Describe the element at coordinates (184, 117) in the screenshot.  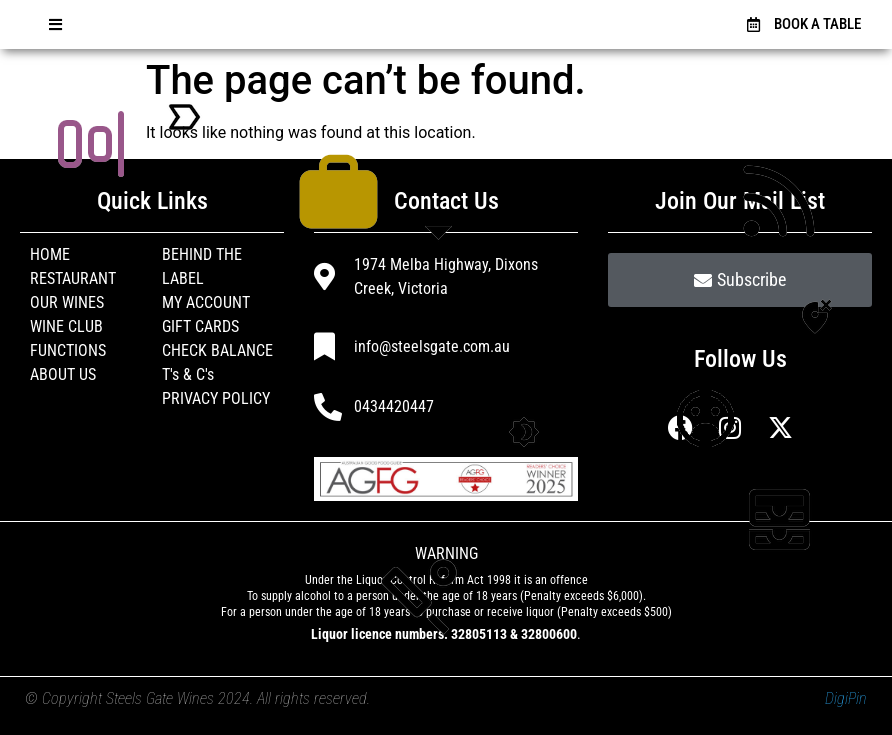
I see `mark item as important` at that location.